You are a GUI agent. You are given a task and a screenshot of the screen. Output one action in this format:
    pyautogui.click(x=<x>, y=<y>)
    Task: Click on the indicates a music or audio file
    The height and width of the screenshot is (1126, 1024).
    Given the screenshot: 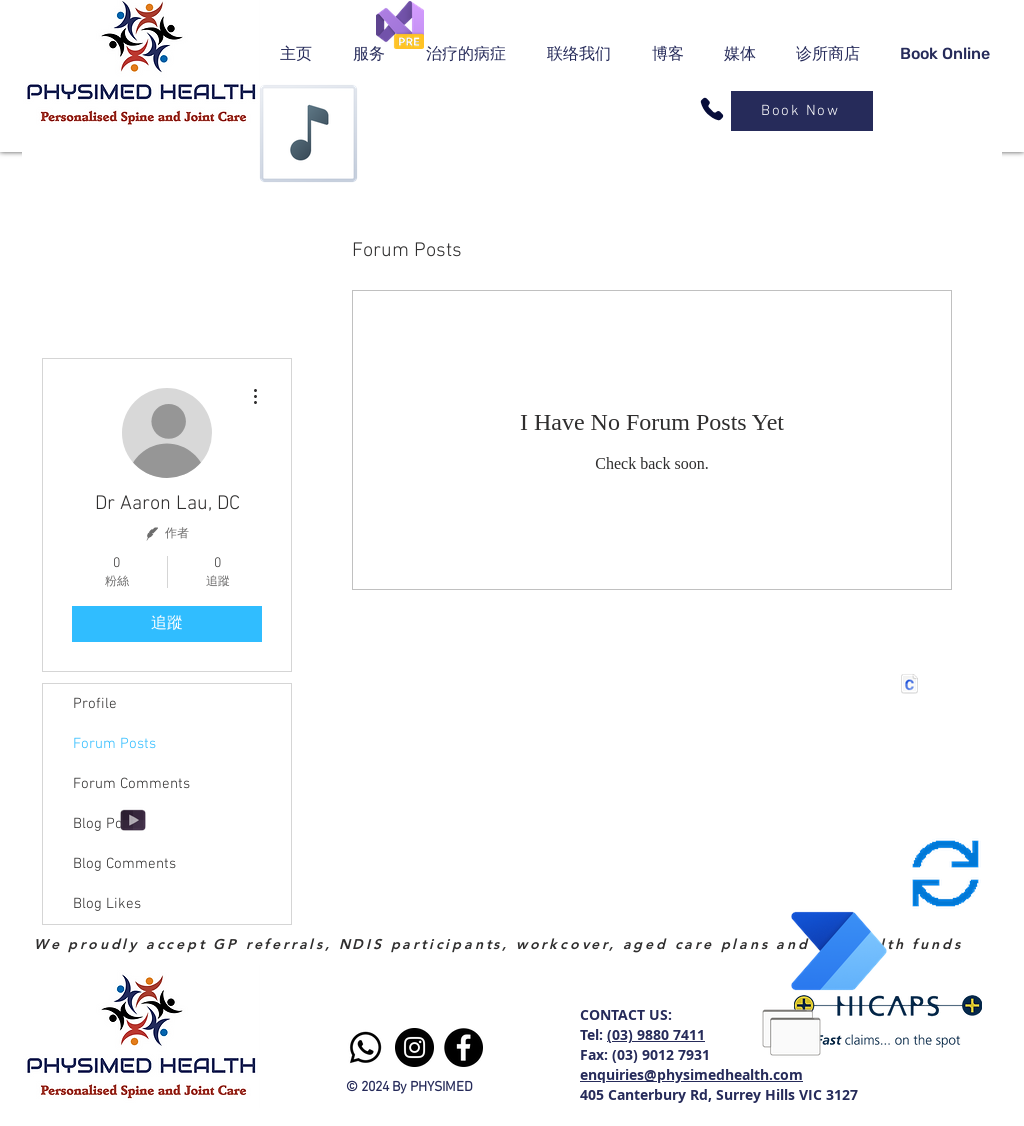 What is the action you would take?
    pyautogui.click(x=308, y=133)
    